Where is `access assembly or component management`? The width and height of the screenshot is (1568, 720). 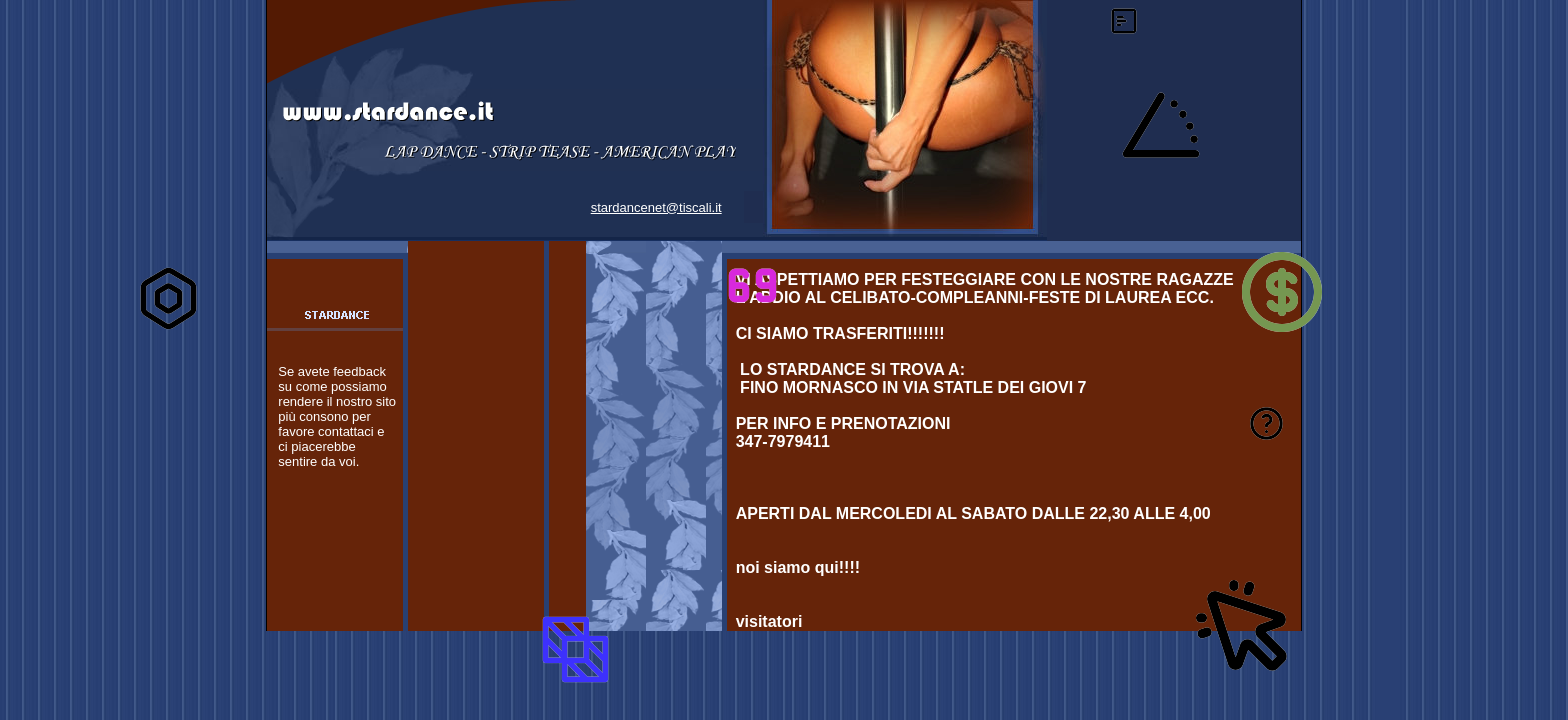
access assembly or component management is located at coordinates (168, 298).